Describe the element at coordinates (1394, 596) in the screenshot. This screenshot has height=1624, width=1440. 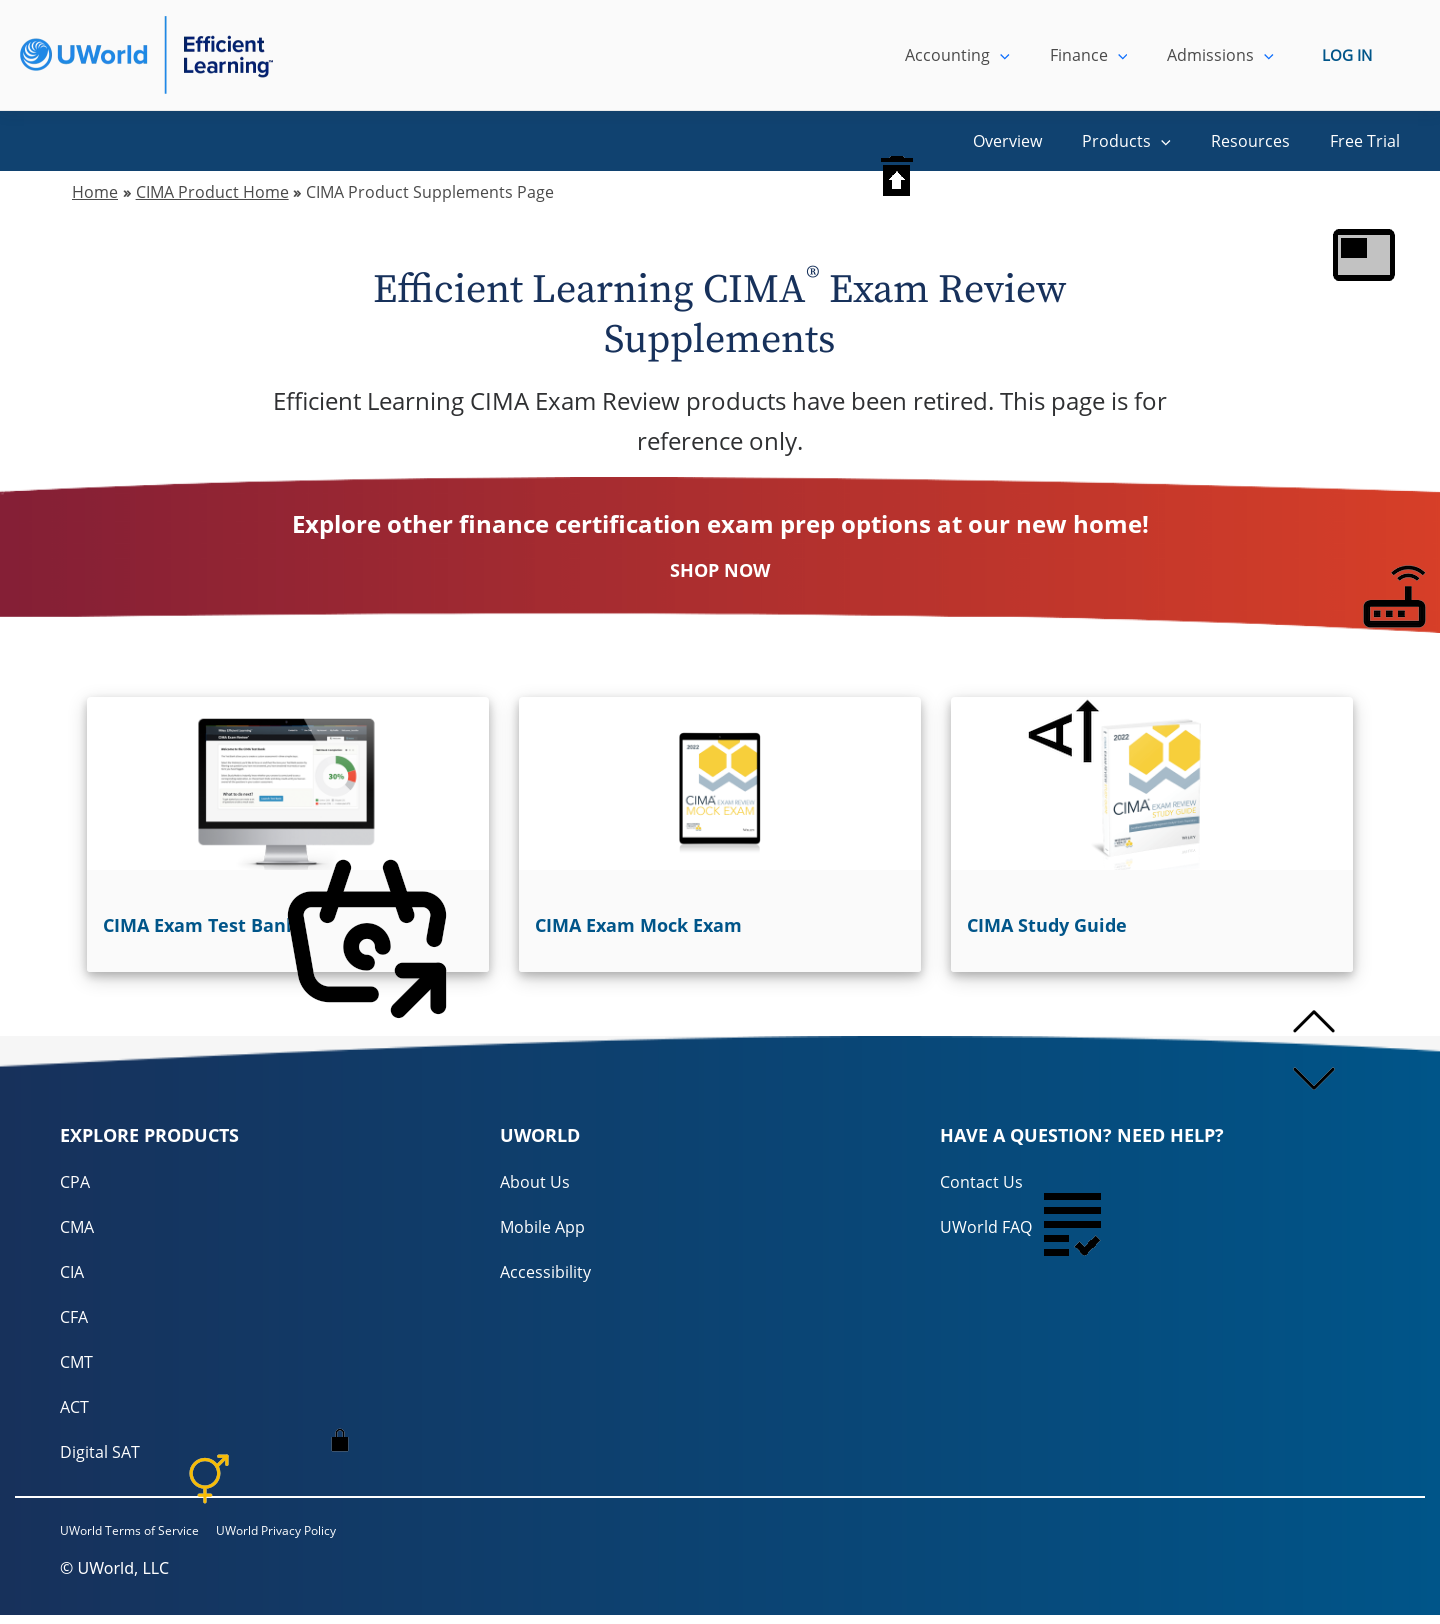
I see `access router or network settings` at that location.